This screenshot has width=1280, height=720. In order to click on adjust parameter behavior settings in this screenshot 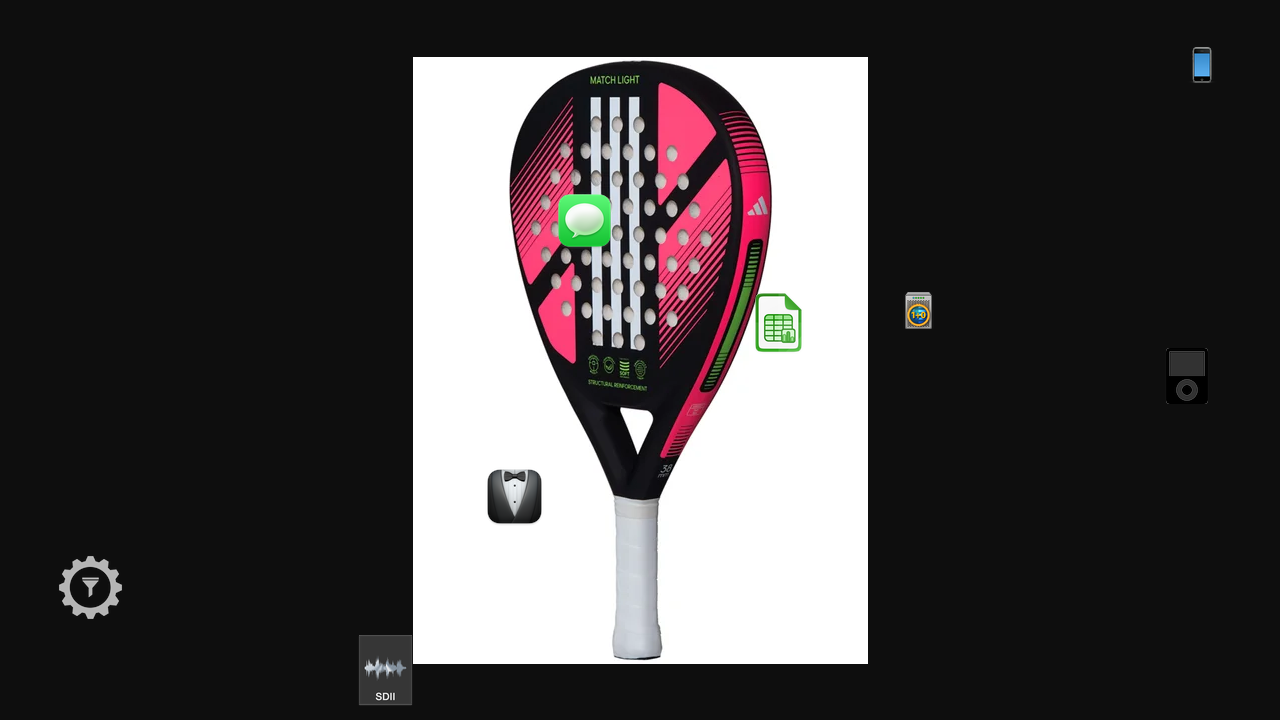, I will do `click(90, 587)`.